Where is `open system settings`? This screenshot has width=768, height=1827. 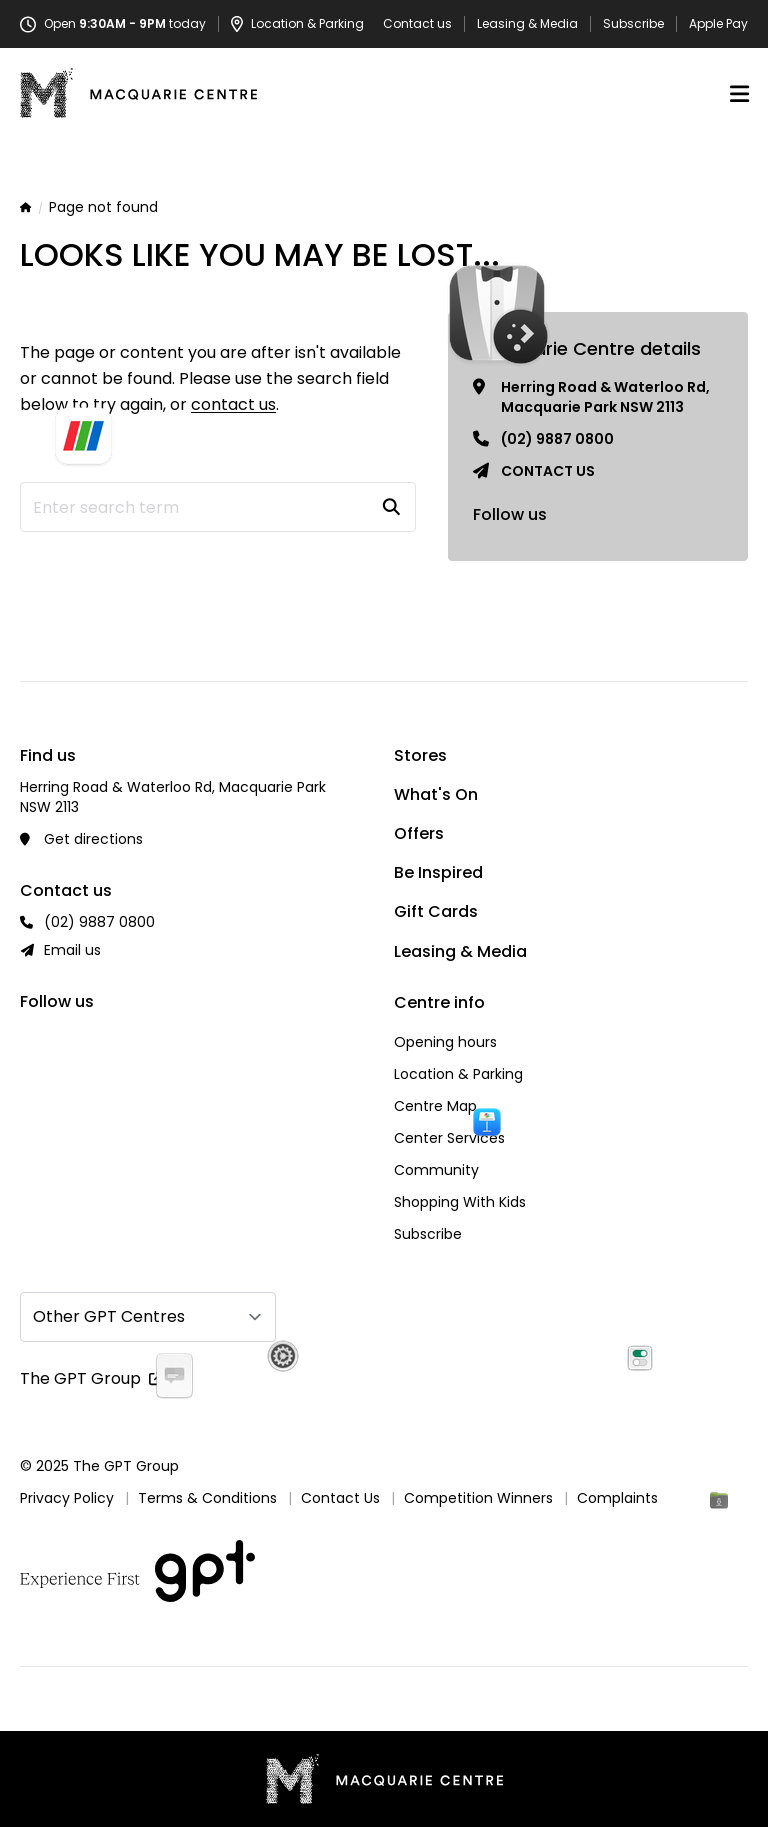 open system settings is located at coordinates (283, 1356).